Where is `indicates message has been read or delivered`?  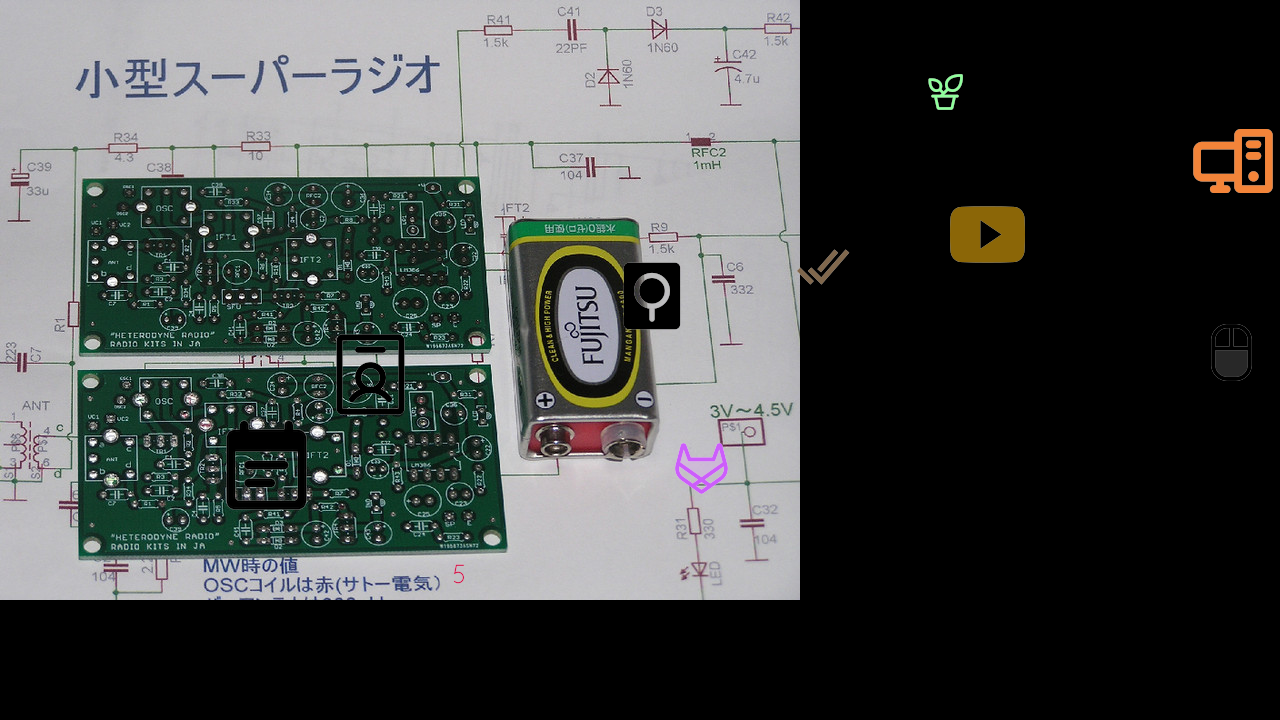 indicates message has been read or delivered is located at coordinates (823, 267).